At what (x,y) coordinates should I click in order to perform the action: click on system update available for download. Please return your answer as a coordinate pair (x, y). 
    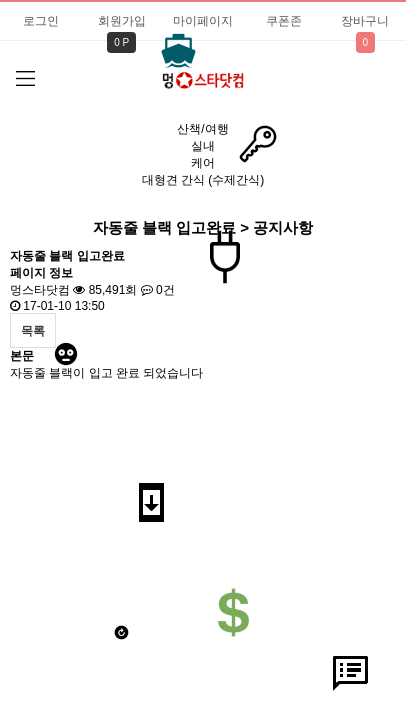
    Looking at the image, I should click on (151, 502).